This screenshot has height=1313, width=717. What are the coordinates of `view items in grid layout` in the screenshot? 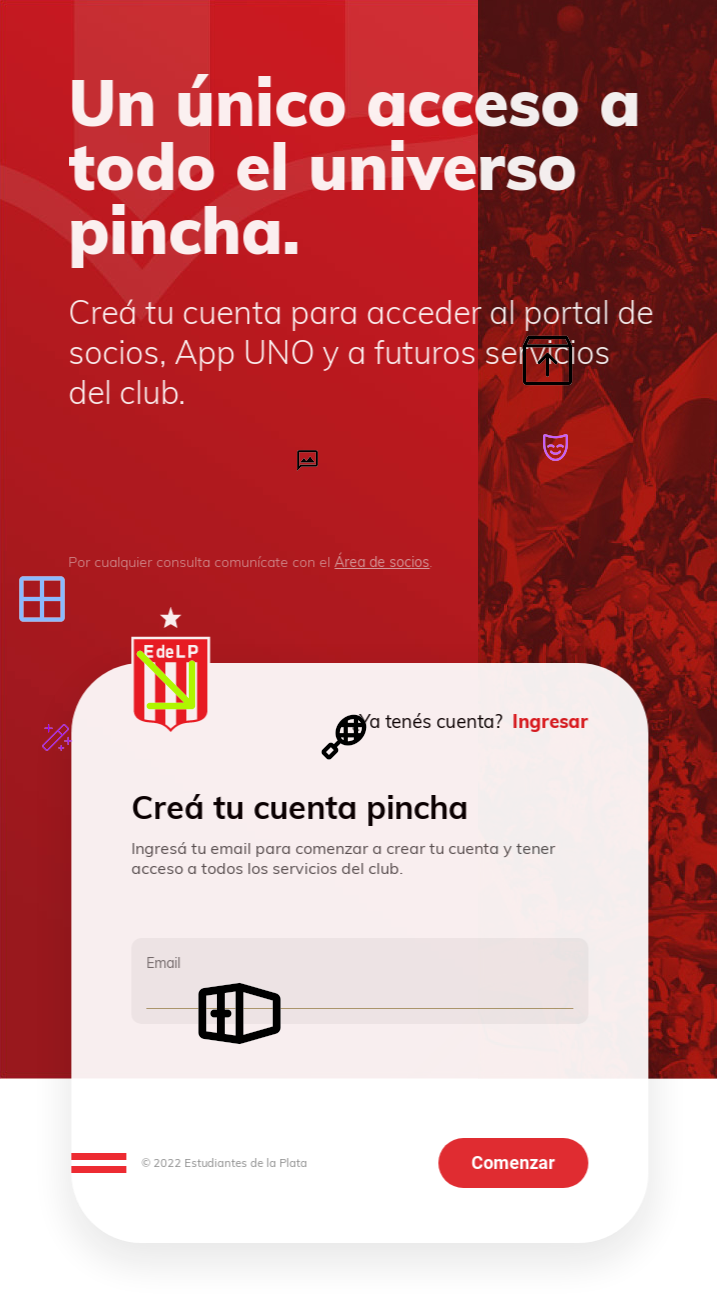 It's located at (42, 599).